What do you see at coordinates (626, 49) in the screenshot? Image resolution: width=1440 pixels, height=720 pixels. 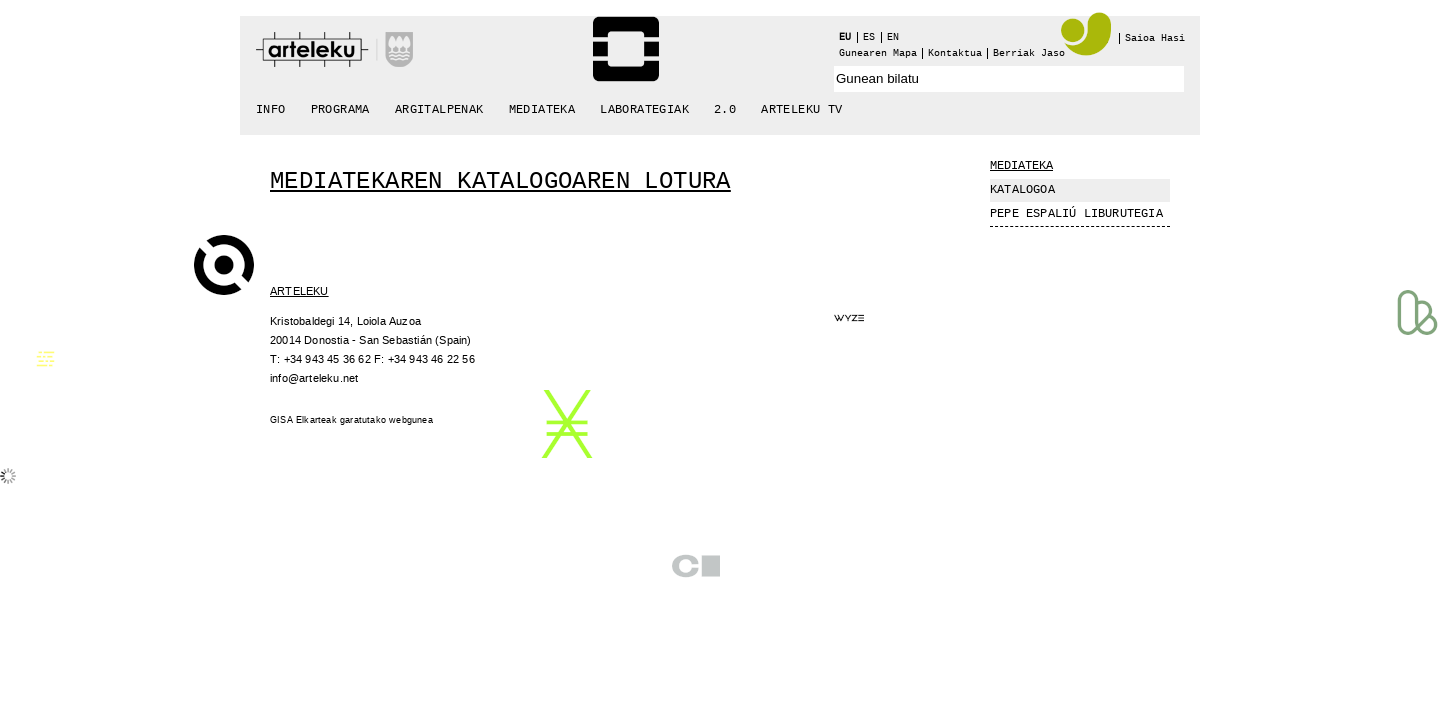 I see `openstack cloud platform logo` at bounding box center [626, 49].